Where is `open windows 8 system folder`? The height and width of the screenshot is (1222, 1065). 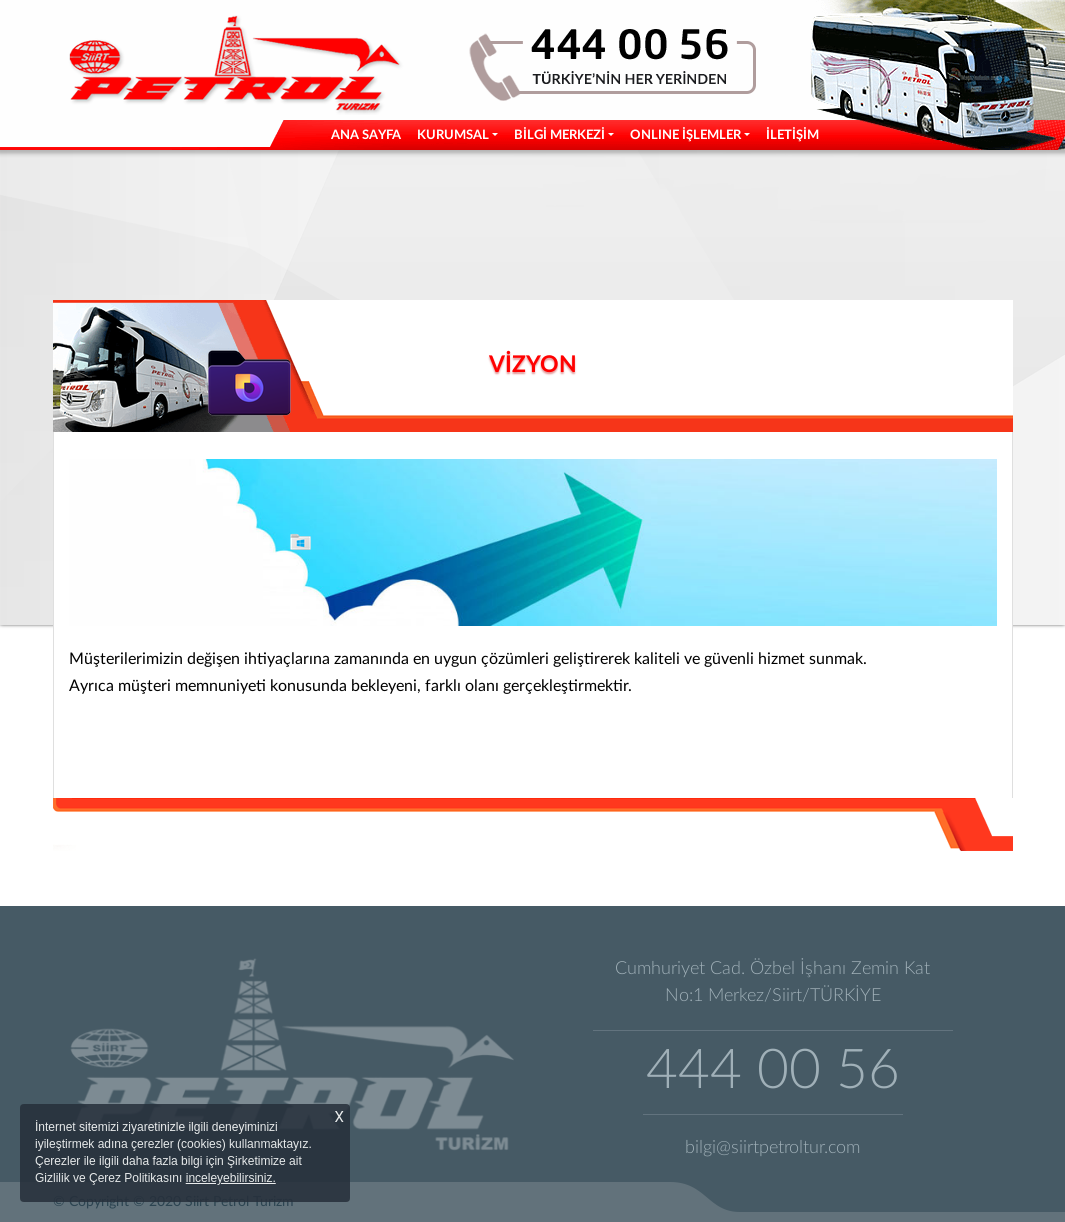
open windows 8 system folder is located at coordinates (300, 542).